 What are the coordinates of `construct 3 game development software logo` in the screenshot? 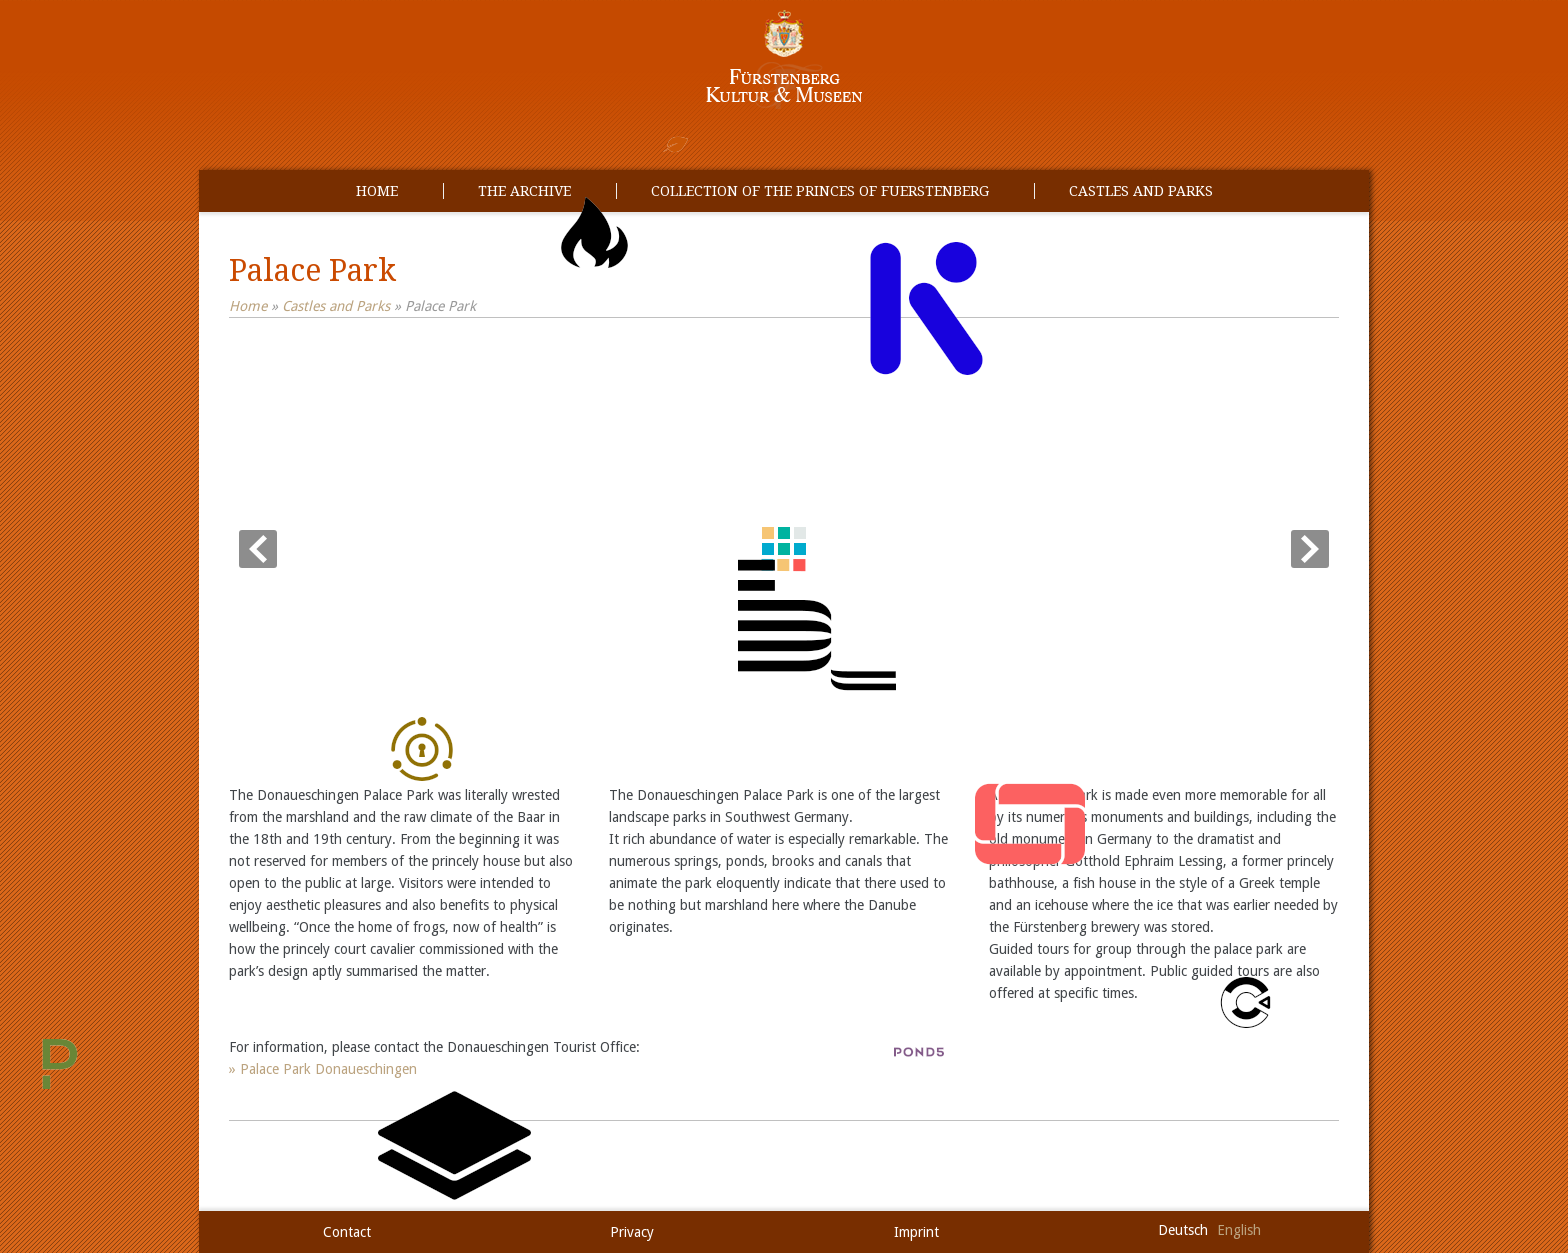 It's located at (1245, 1002).